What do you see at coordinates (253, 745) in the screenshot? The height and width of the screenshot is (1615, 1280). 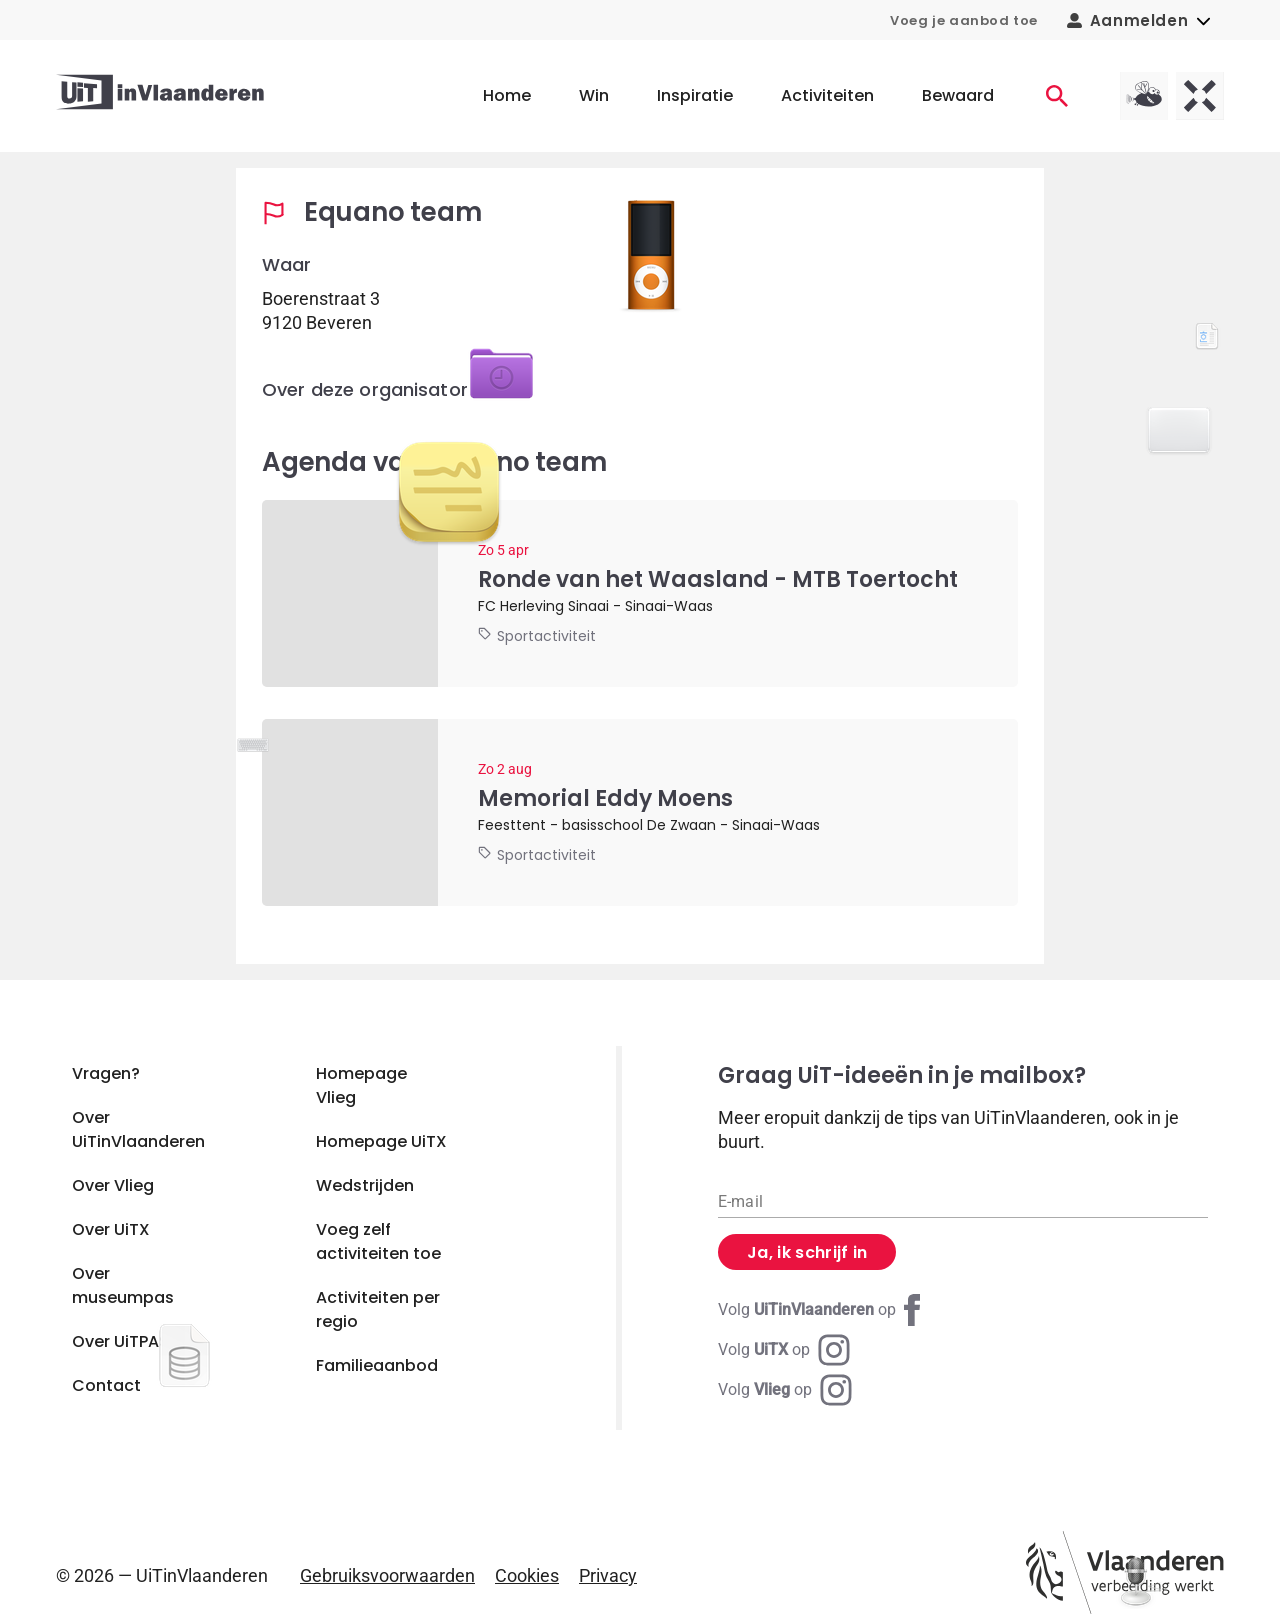 I see `connect a wireless bluetooth keyboard` at bounding box center [253, 745].